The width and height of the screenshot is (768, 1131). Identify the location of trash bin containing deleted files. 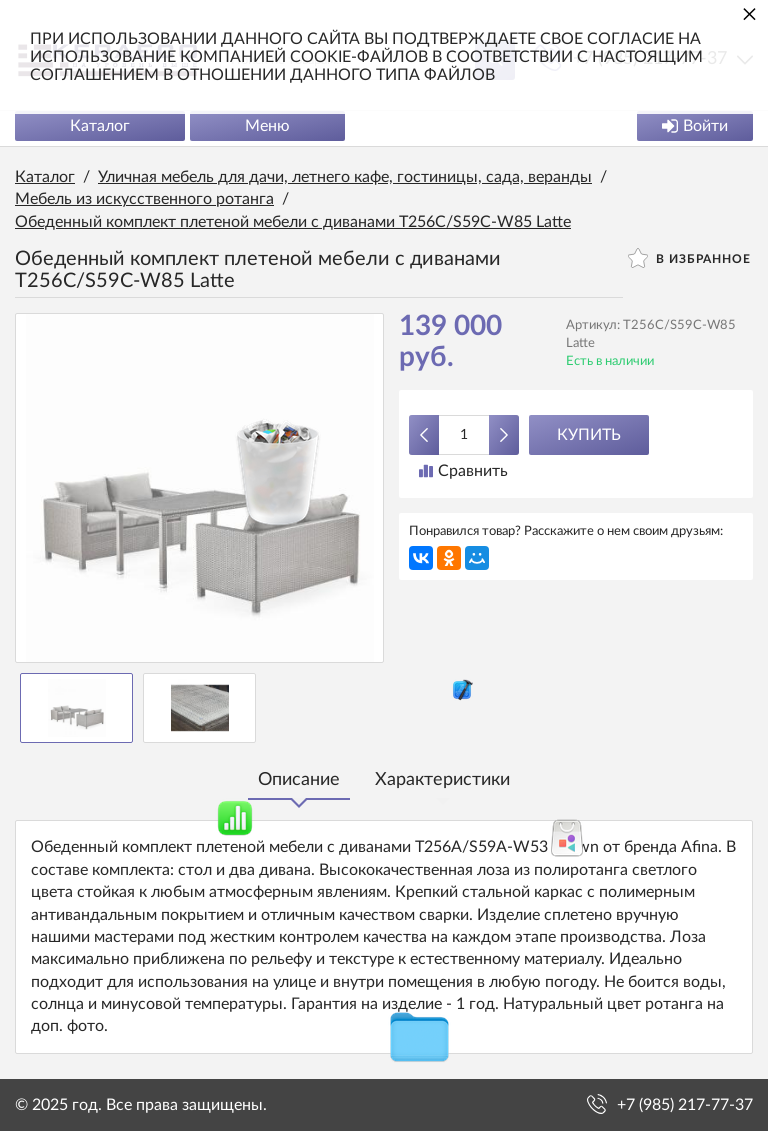
(278, 474).